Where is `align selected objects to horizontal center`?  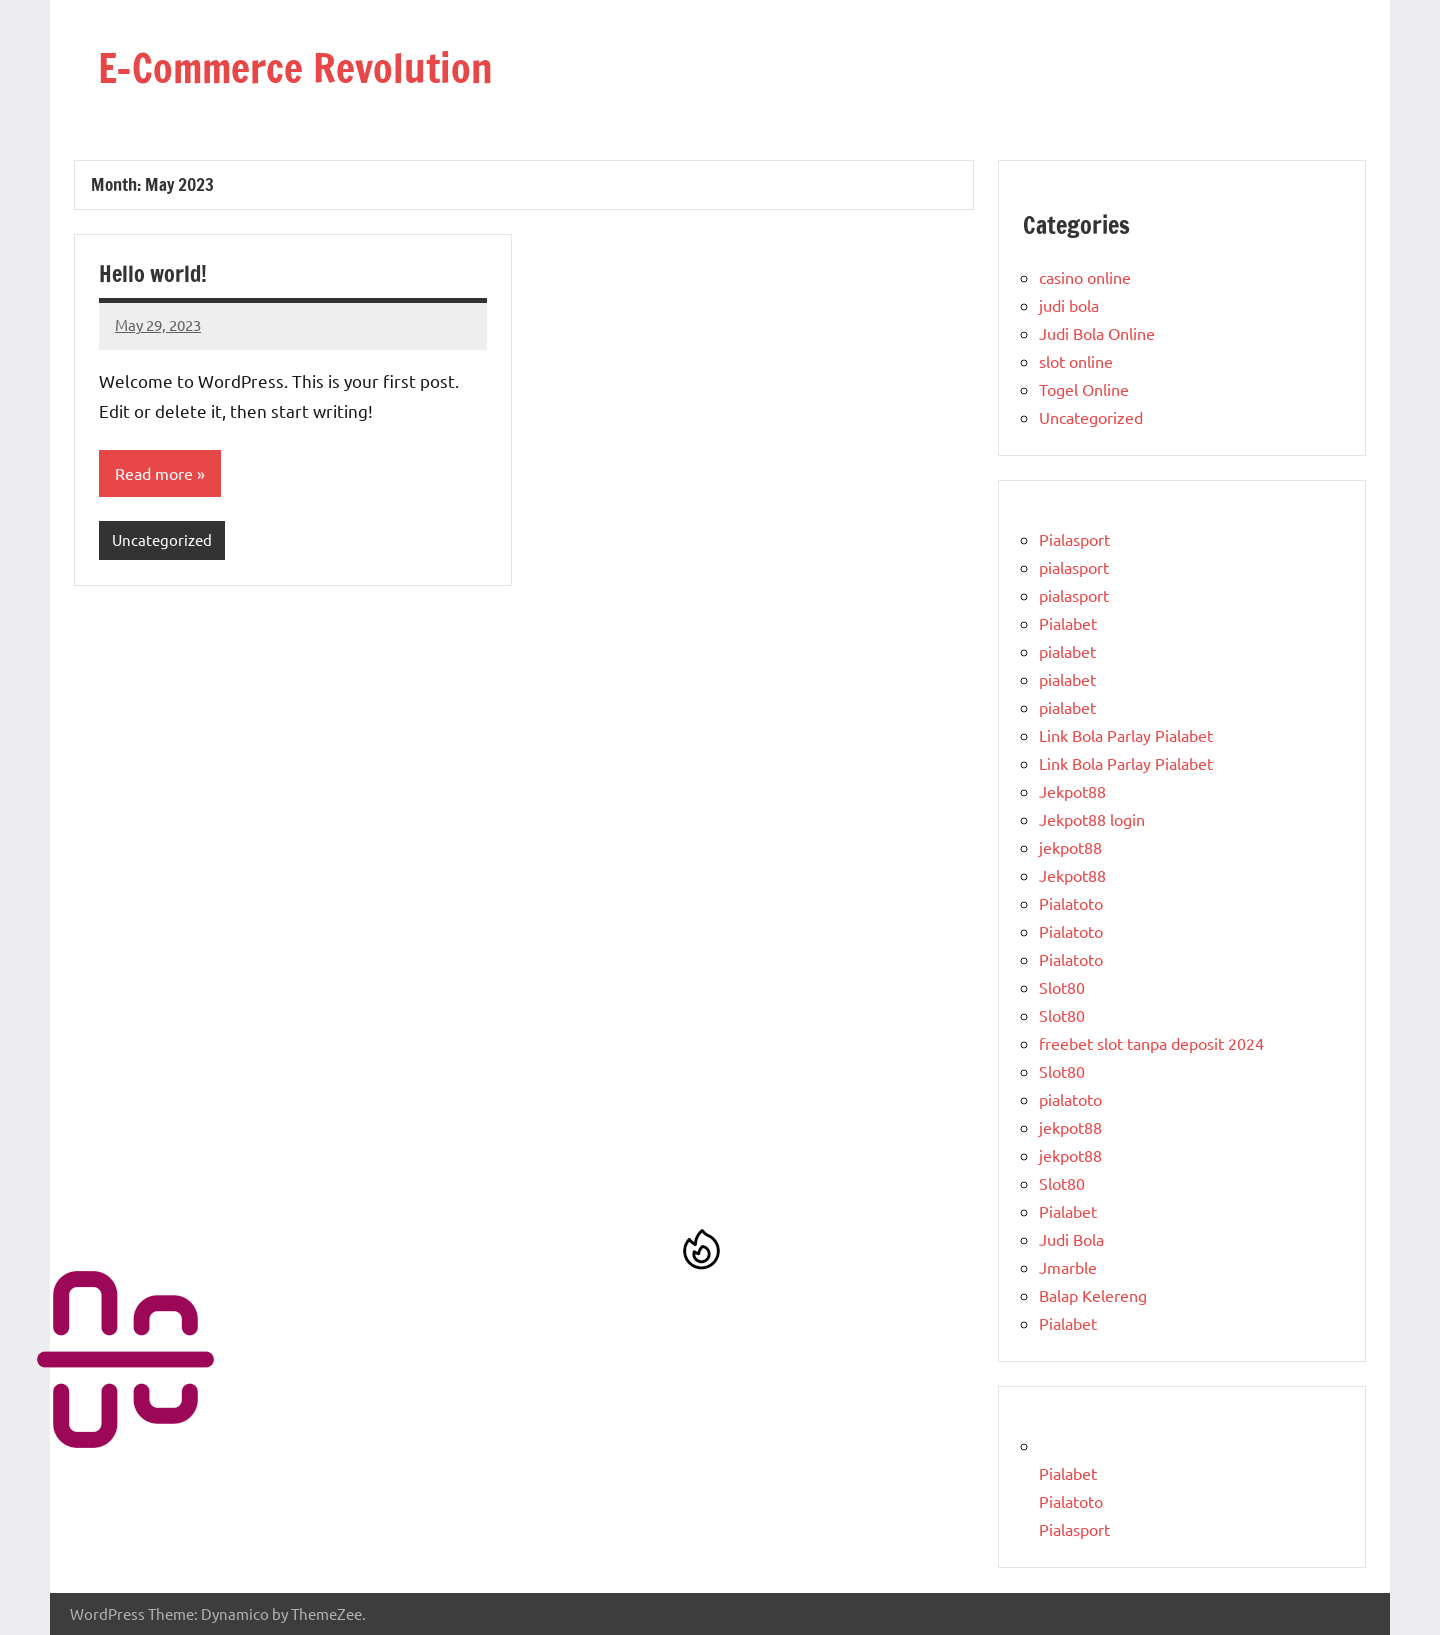
align selected objects to horizontal center is located at coordinates (125, 1359).